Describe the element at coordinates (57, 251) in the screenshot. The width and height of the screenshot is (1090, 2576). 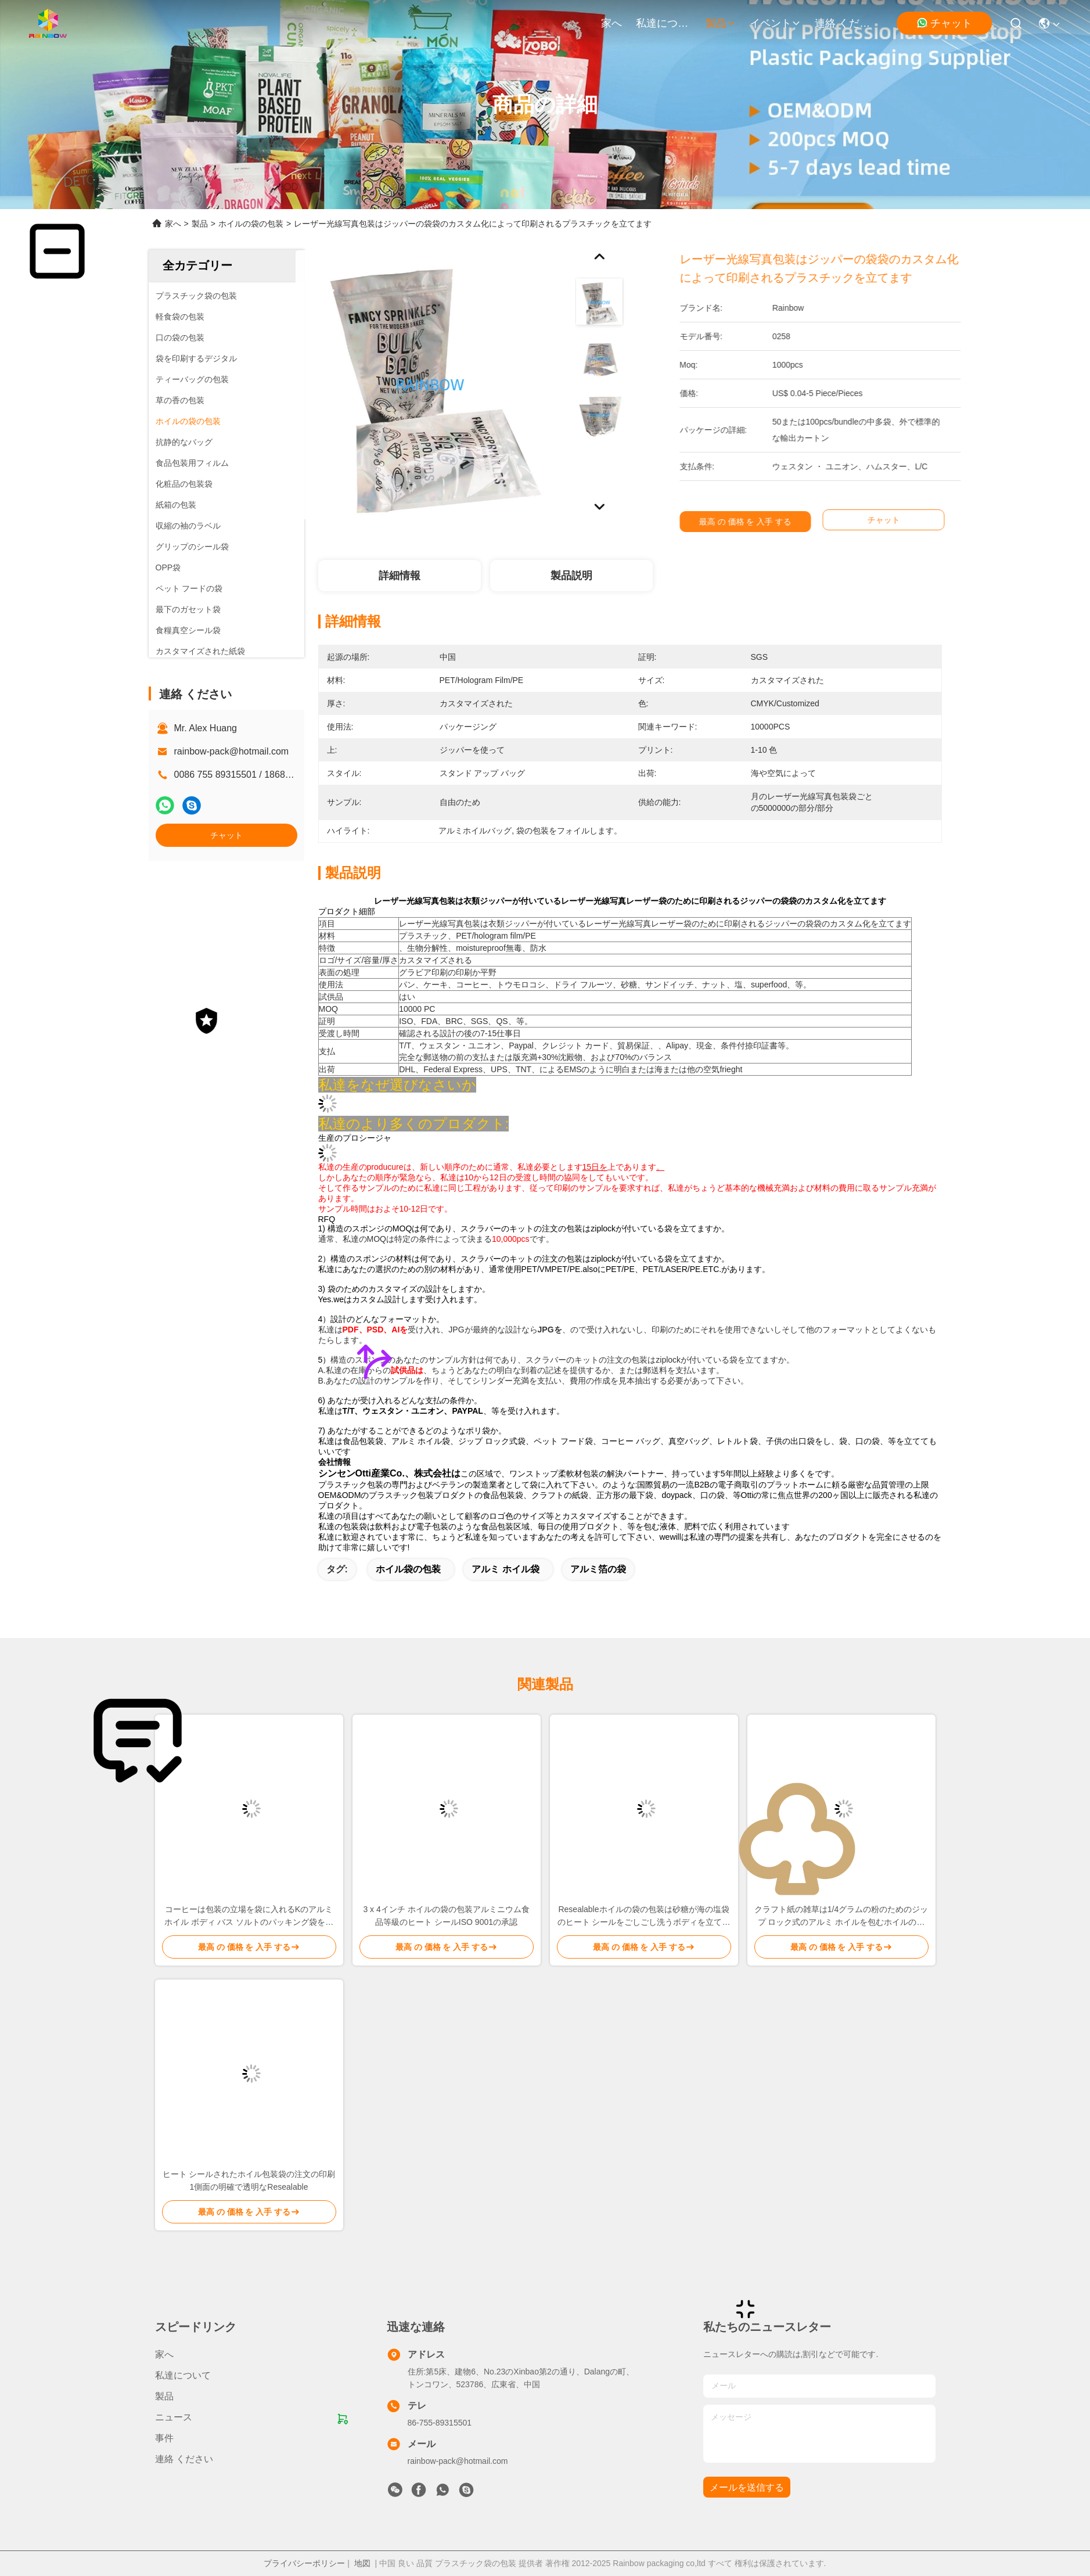
I see `remove item from list or selection` at that location.